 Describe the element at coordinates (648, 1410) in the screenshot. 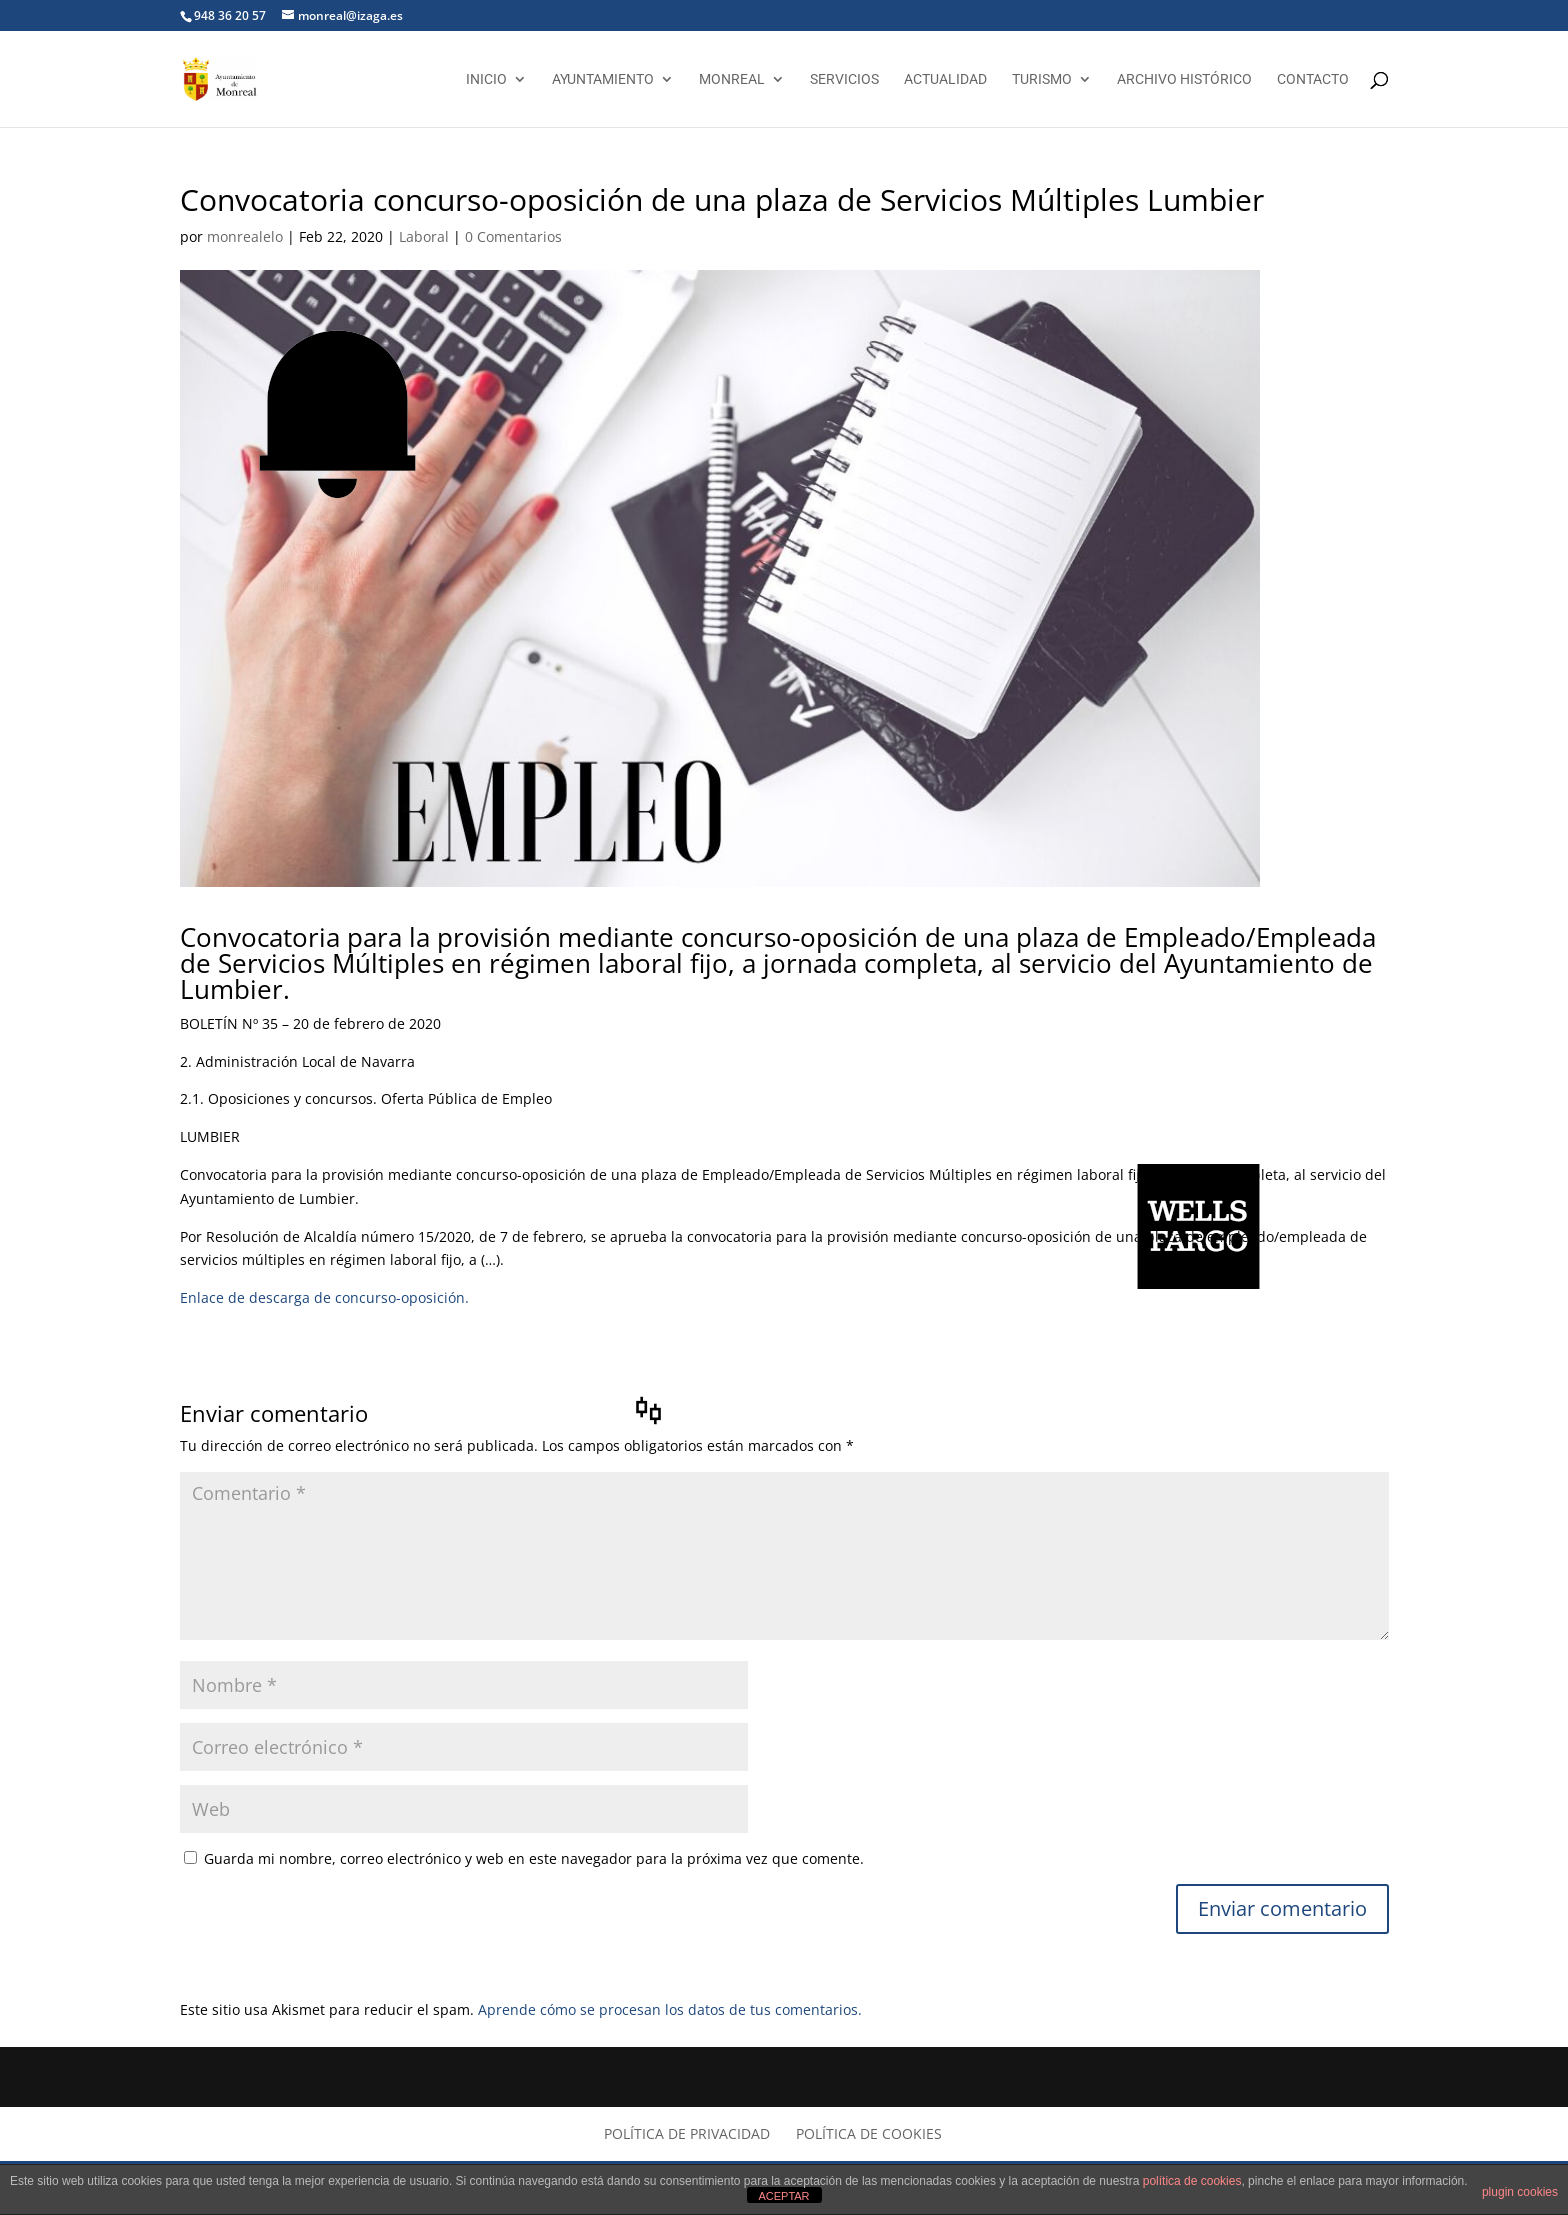

I see `view stock market data` at that location.